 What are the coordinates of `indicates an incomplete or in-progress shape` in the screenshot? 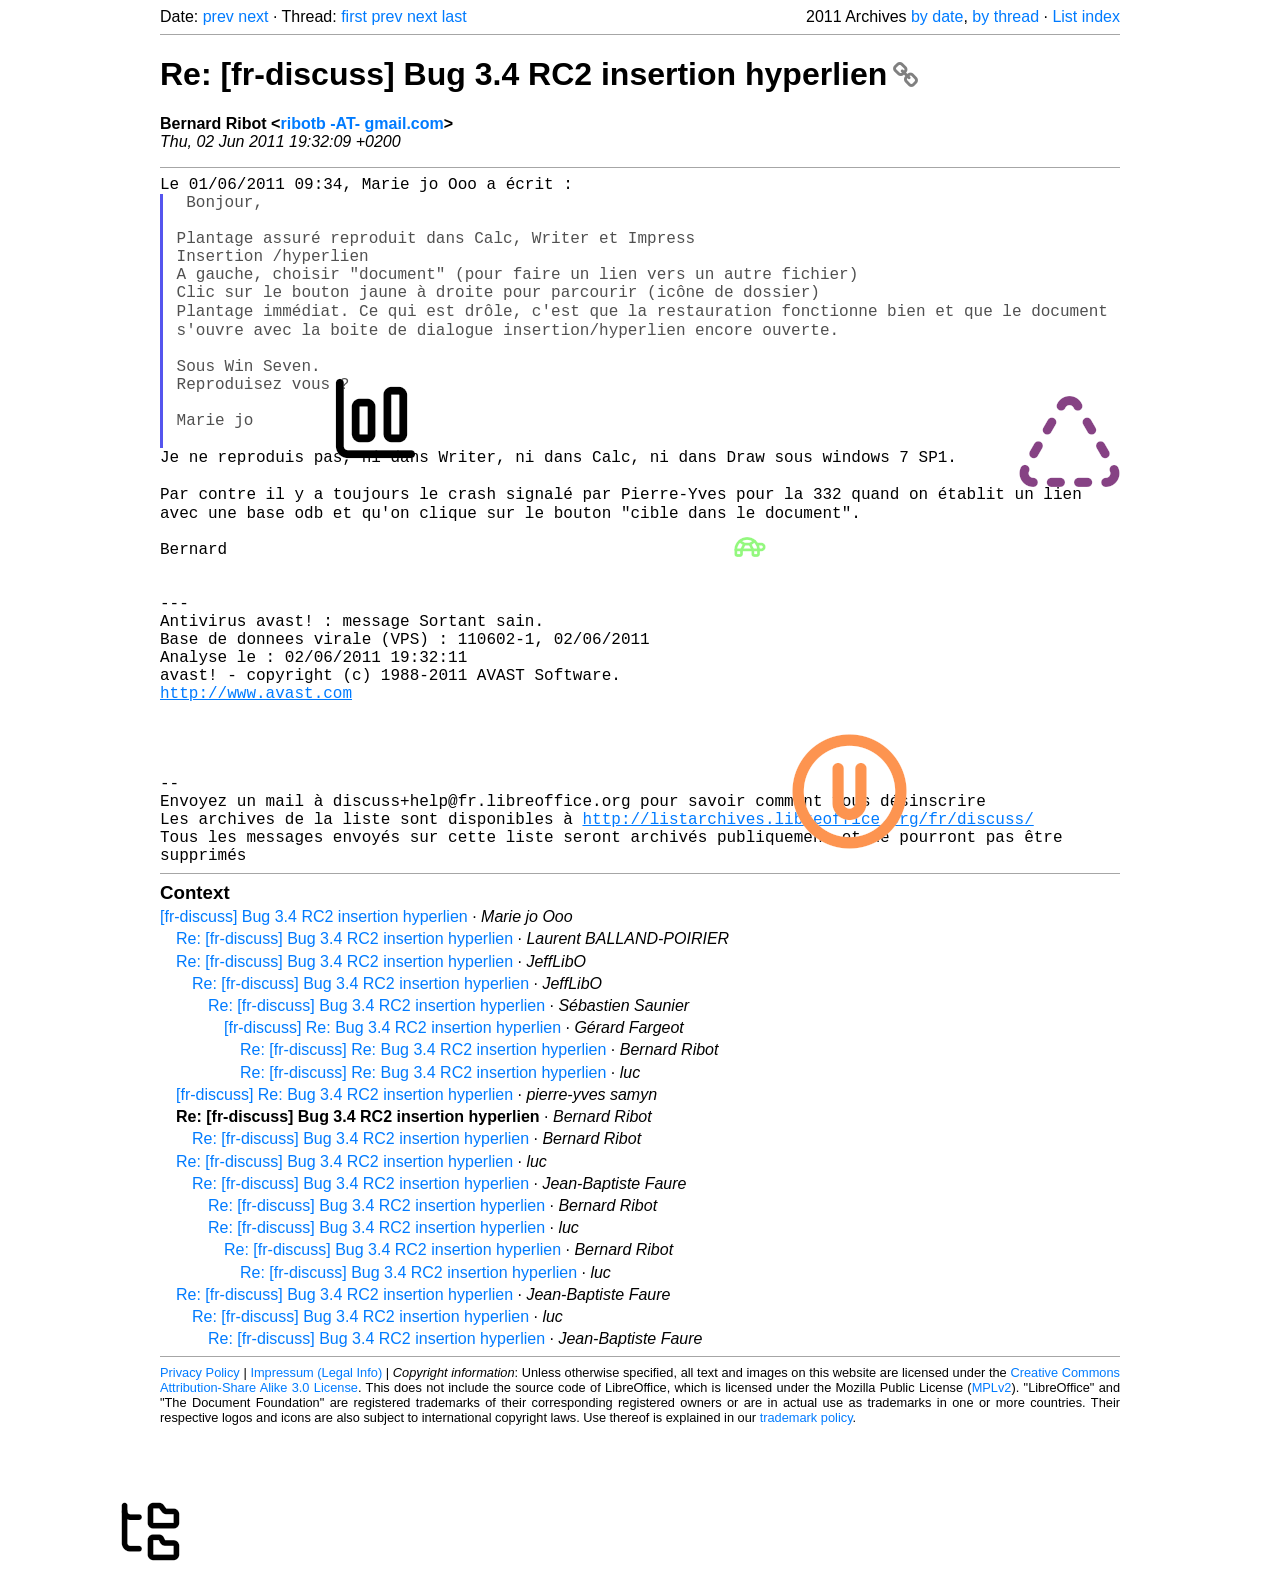 It's located at (1069, 441).